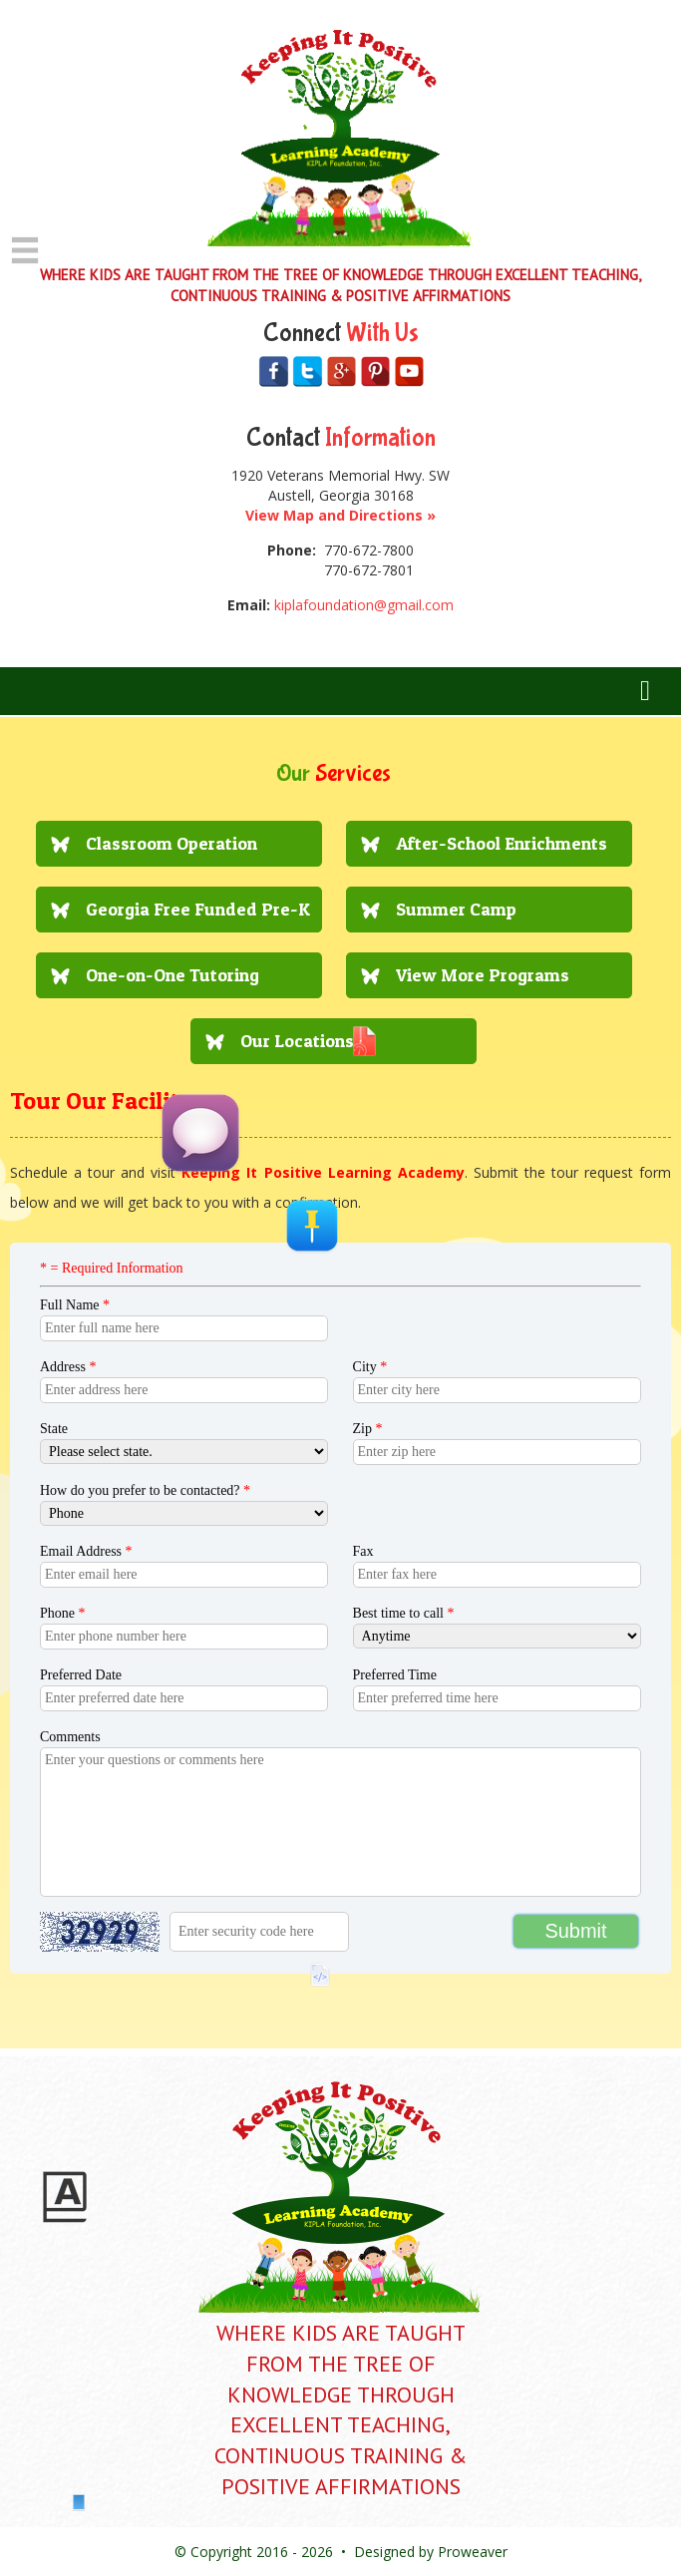  I want to click on open pidgin instant messaging app, so click(200, 1133).